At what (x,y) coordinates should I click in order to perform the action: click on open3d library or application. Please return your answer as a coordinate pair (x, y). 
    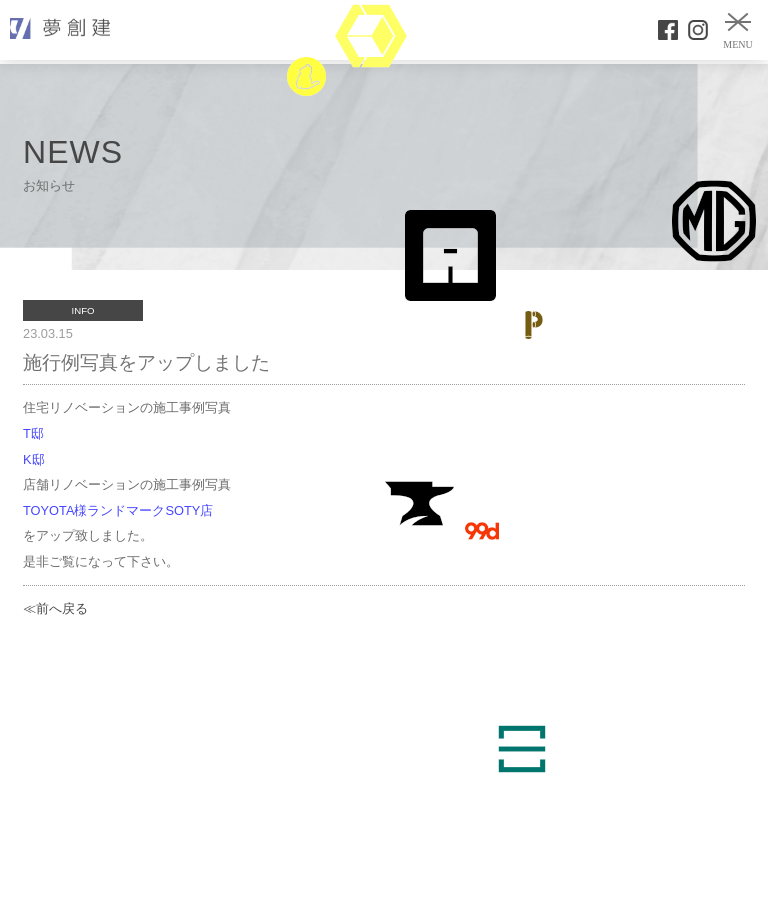
    Looking at the image, I should click on (371, 36).